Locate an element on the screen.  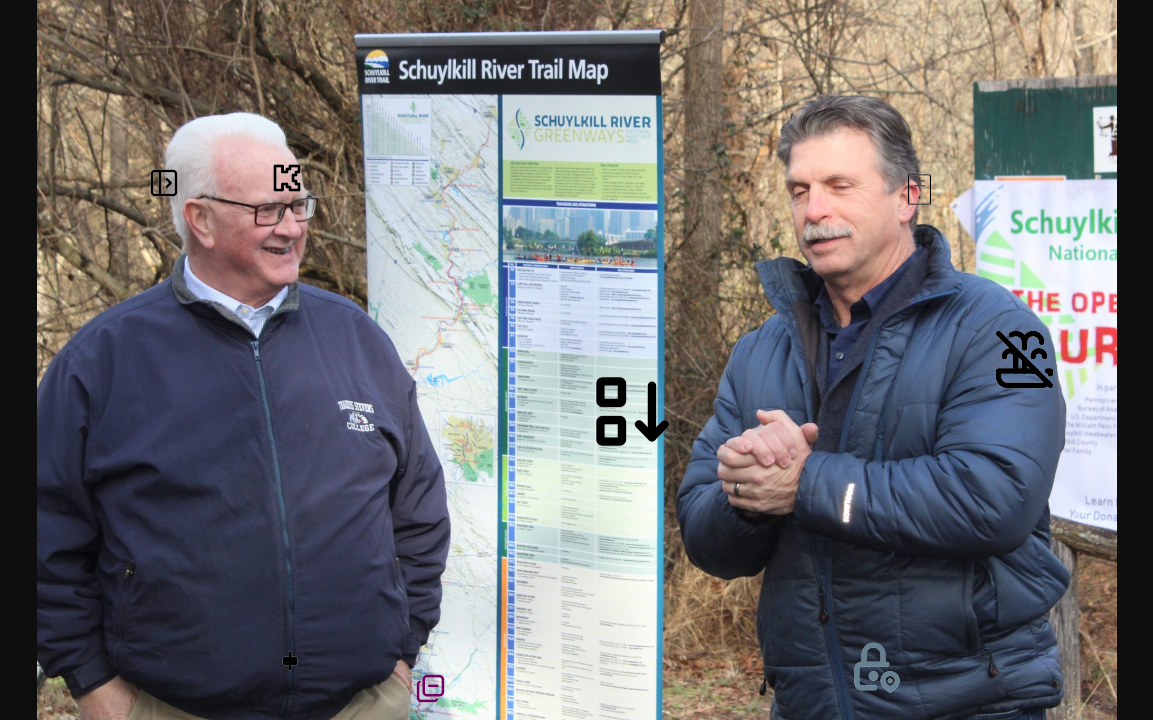
expand the left sidebar panel is located at coordinates (164, 183).